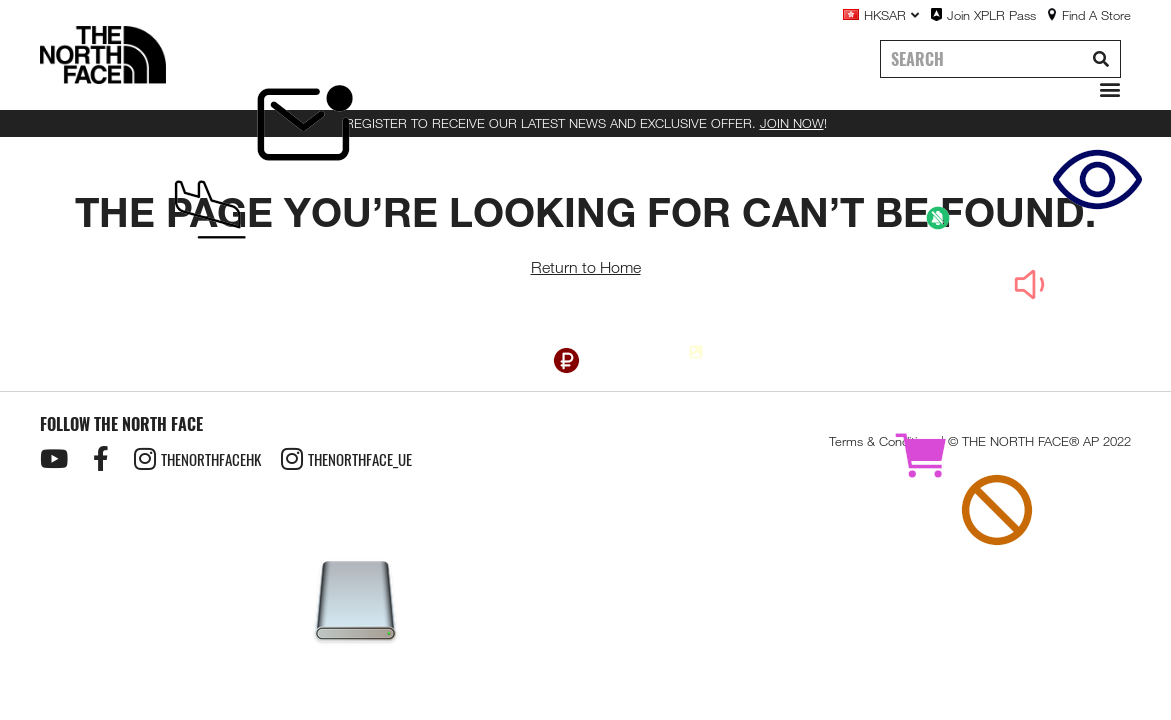 Image resolution: width=1171 pixels, height=720 pixels. Describe the element at coordinates (696, 352) in the screenshot. I see `add or upload an image` at that location.